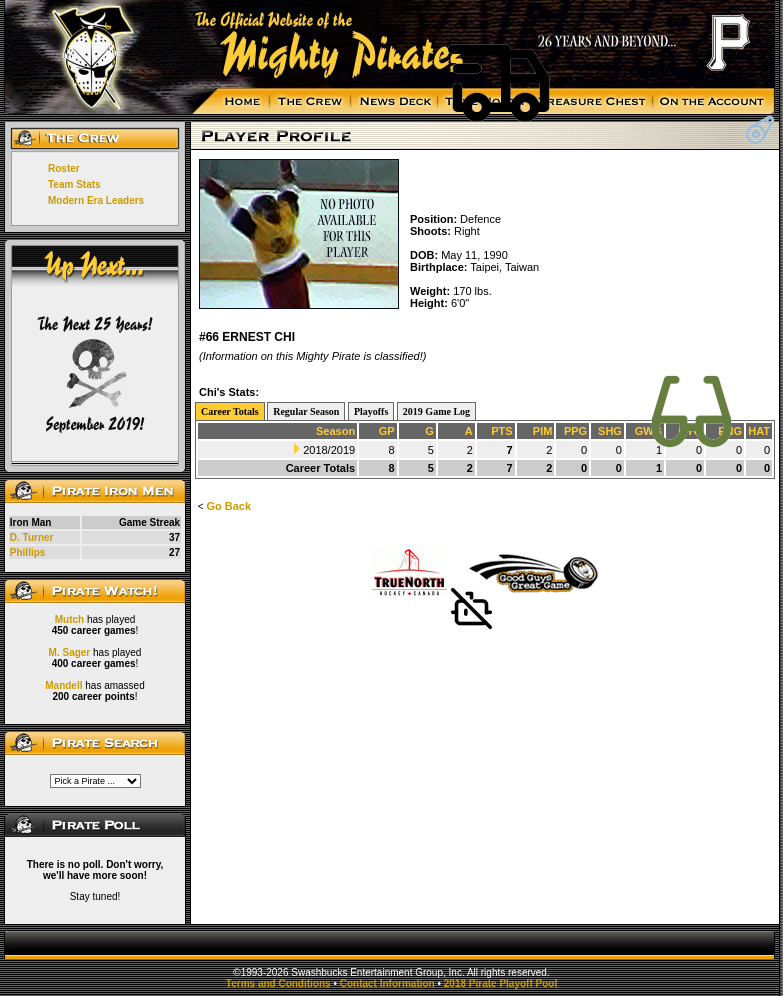 This screenshot has height=996, width=783. Describe the element at coordinates (501, 83) in the screenshot. I see `track your delivery status` at that location.